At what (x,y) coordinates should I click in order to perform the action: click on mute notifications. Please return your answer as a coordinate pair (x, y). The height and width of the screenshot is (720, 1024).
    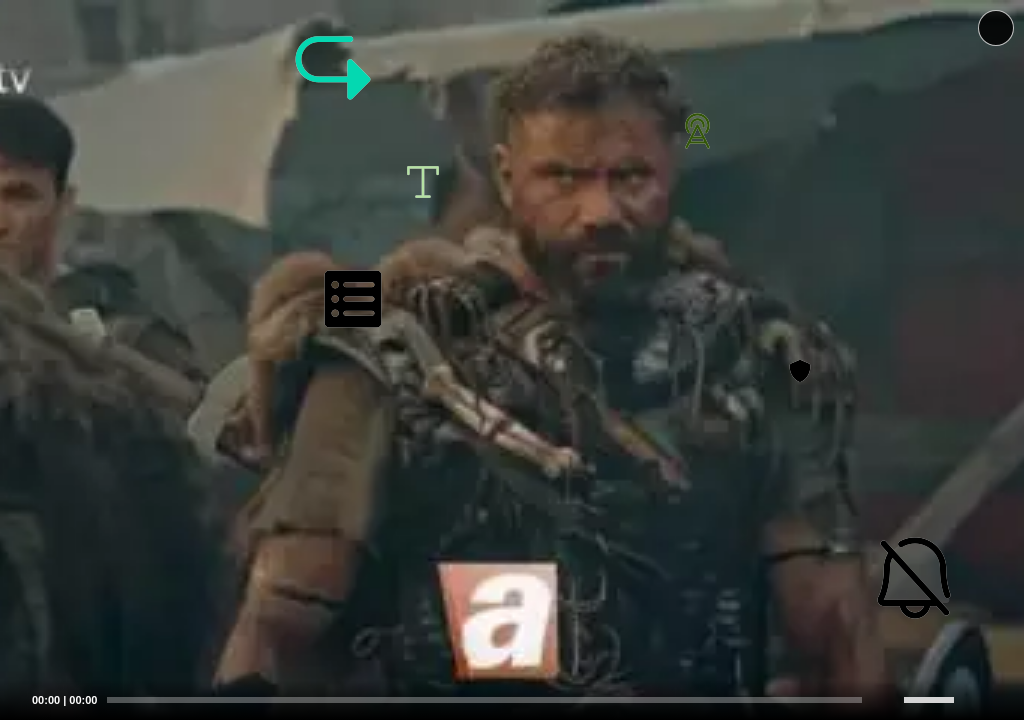
    Looking at the image, I should click on (915, 578).